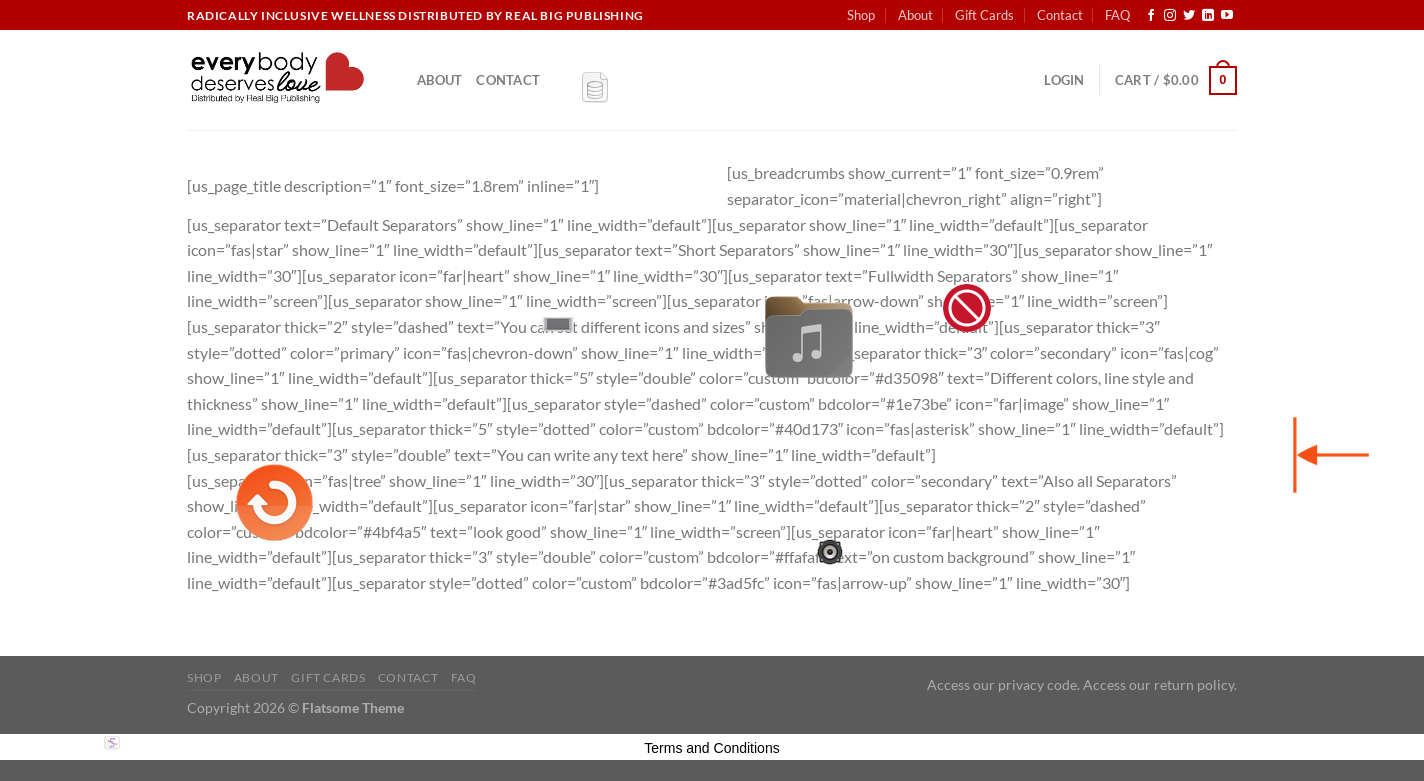 This screenshot has width=1424, height=781. I want to click on adjust speaker or audio output settings, so click(830, 552).